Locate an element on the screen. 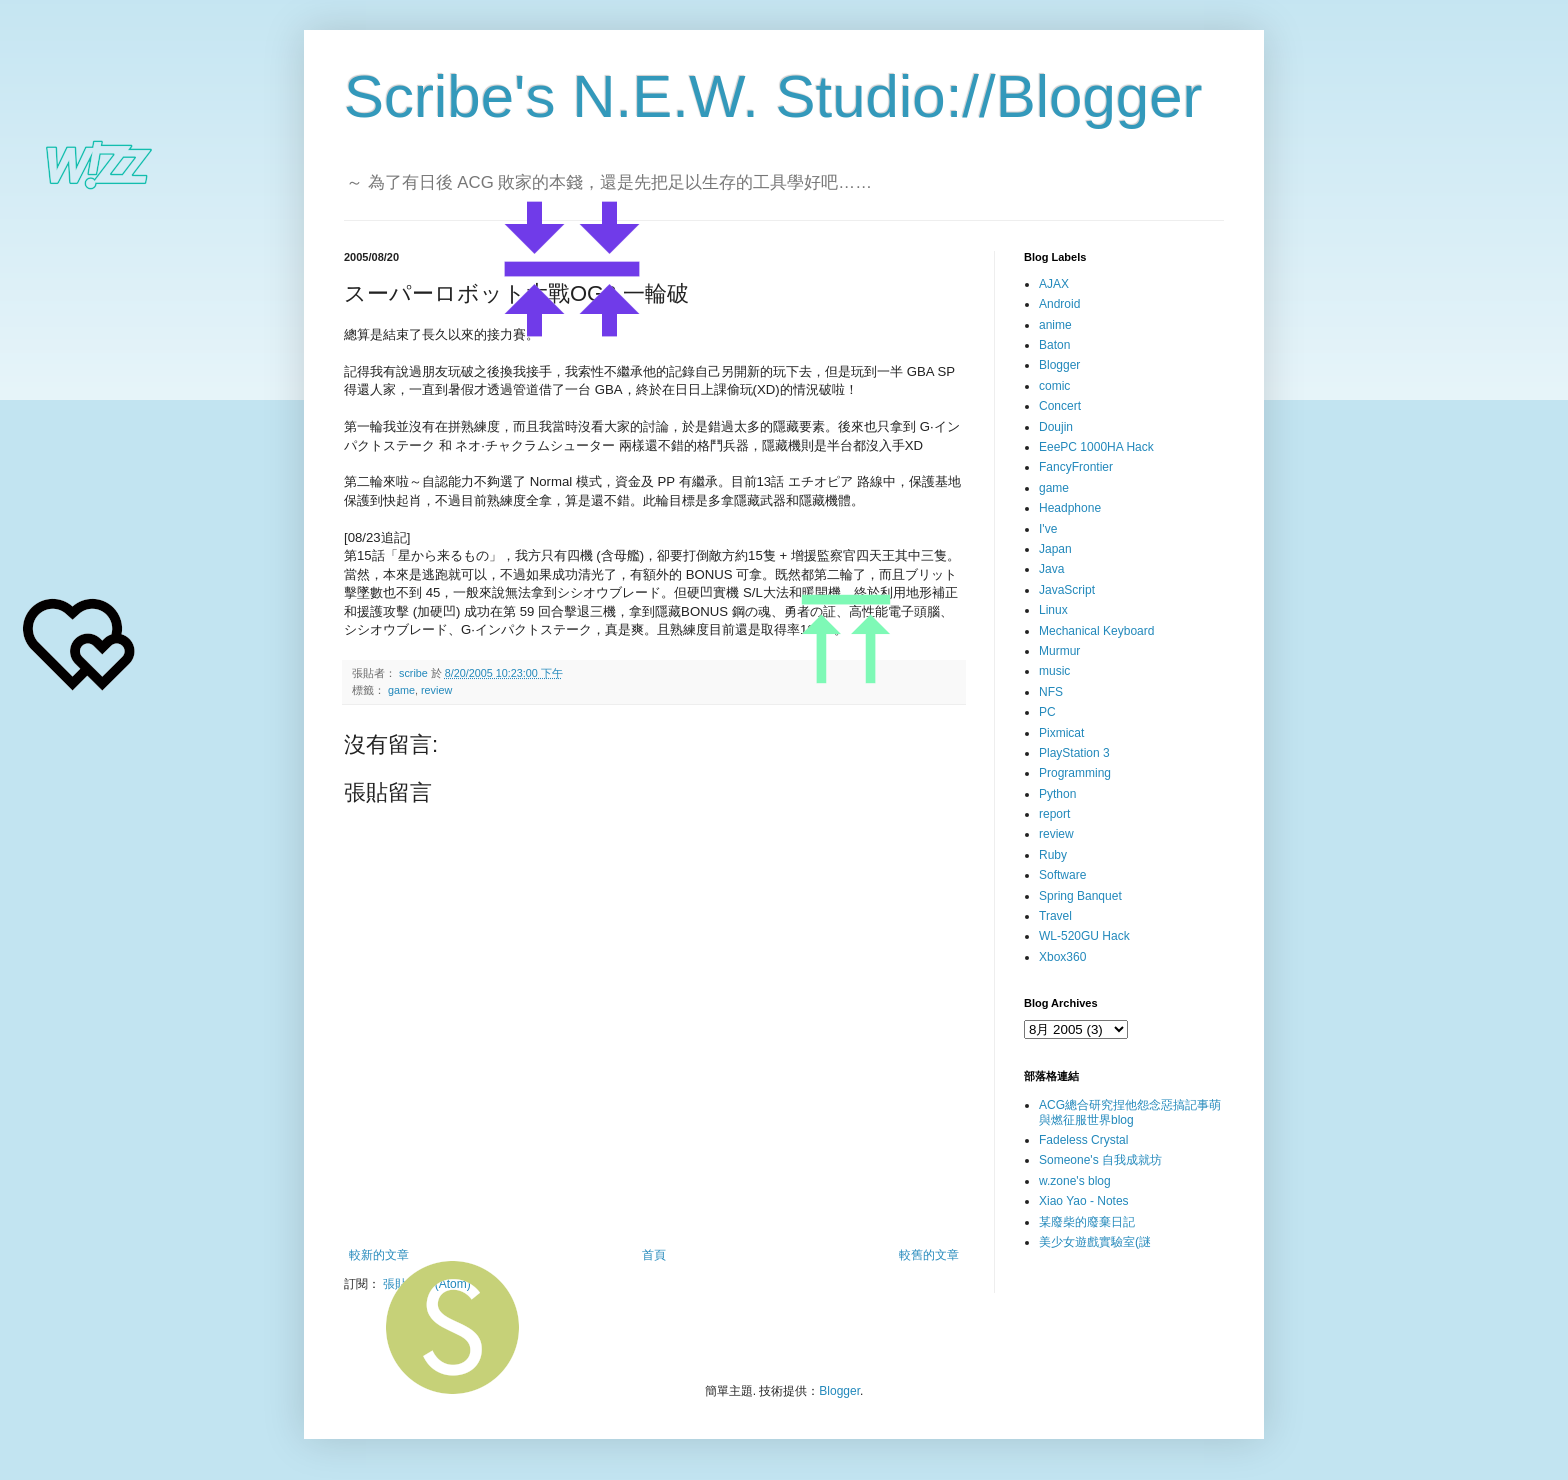 This screenshot has height=1480, width=1568. visit the Wizz Air website or app is located at coordinates (99, 165).